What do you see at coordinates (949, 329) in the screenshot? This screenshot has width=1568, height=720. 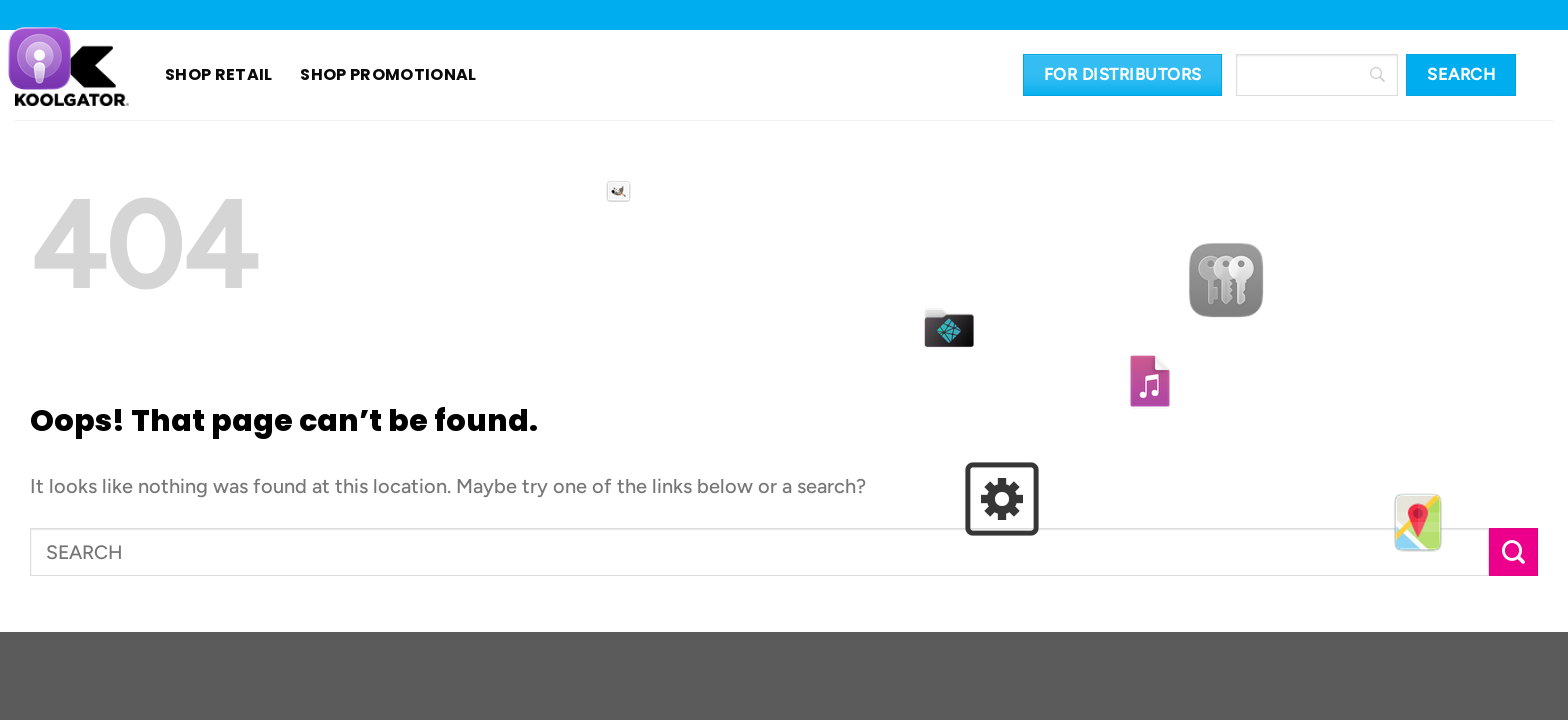 I see `folder containing Netlify project files` at bounding box center [949, 329].